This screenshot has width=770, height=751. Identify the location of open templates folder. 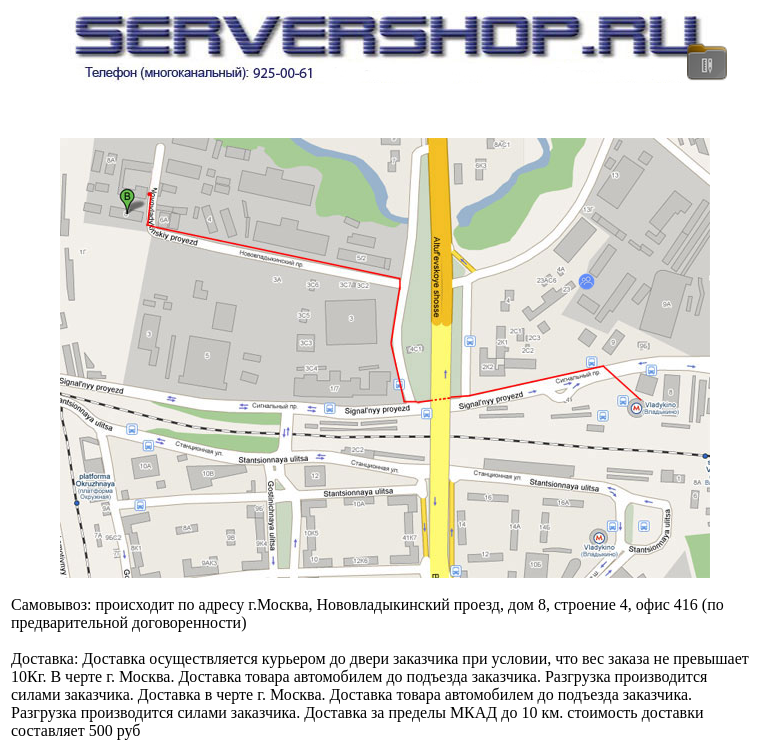
(707, 61).